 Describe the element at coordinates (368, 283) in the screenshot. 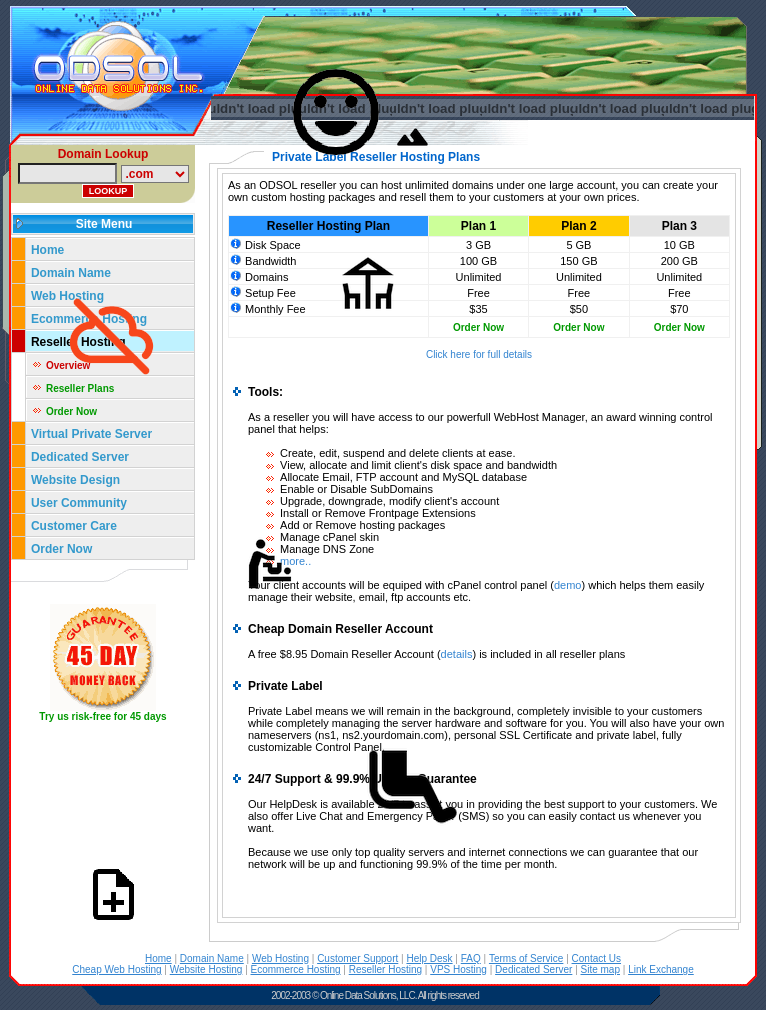

I see `access outdoor or patio-related features` at that location.